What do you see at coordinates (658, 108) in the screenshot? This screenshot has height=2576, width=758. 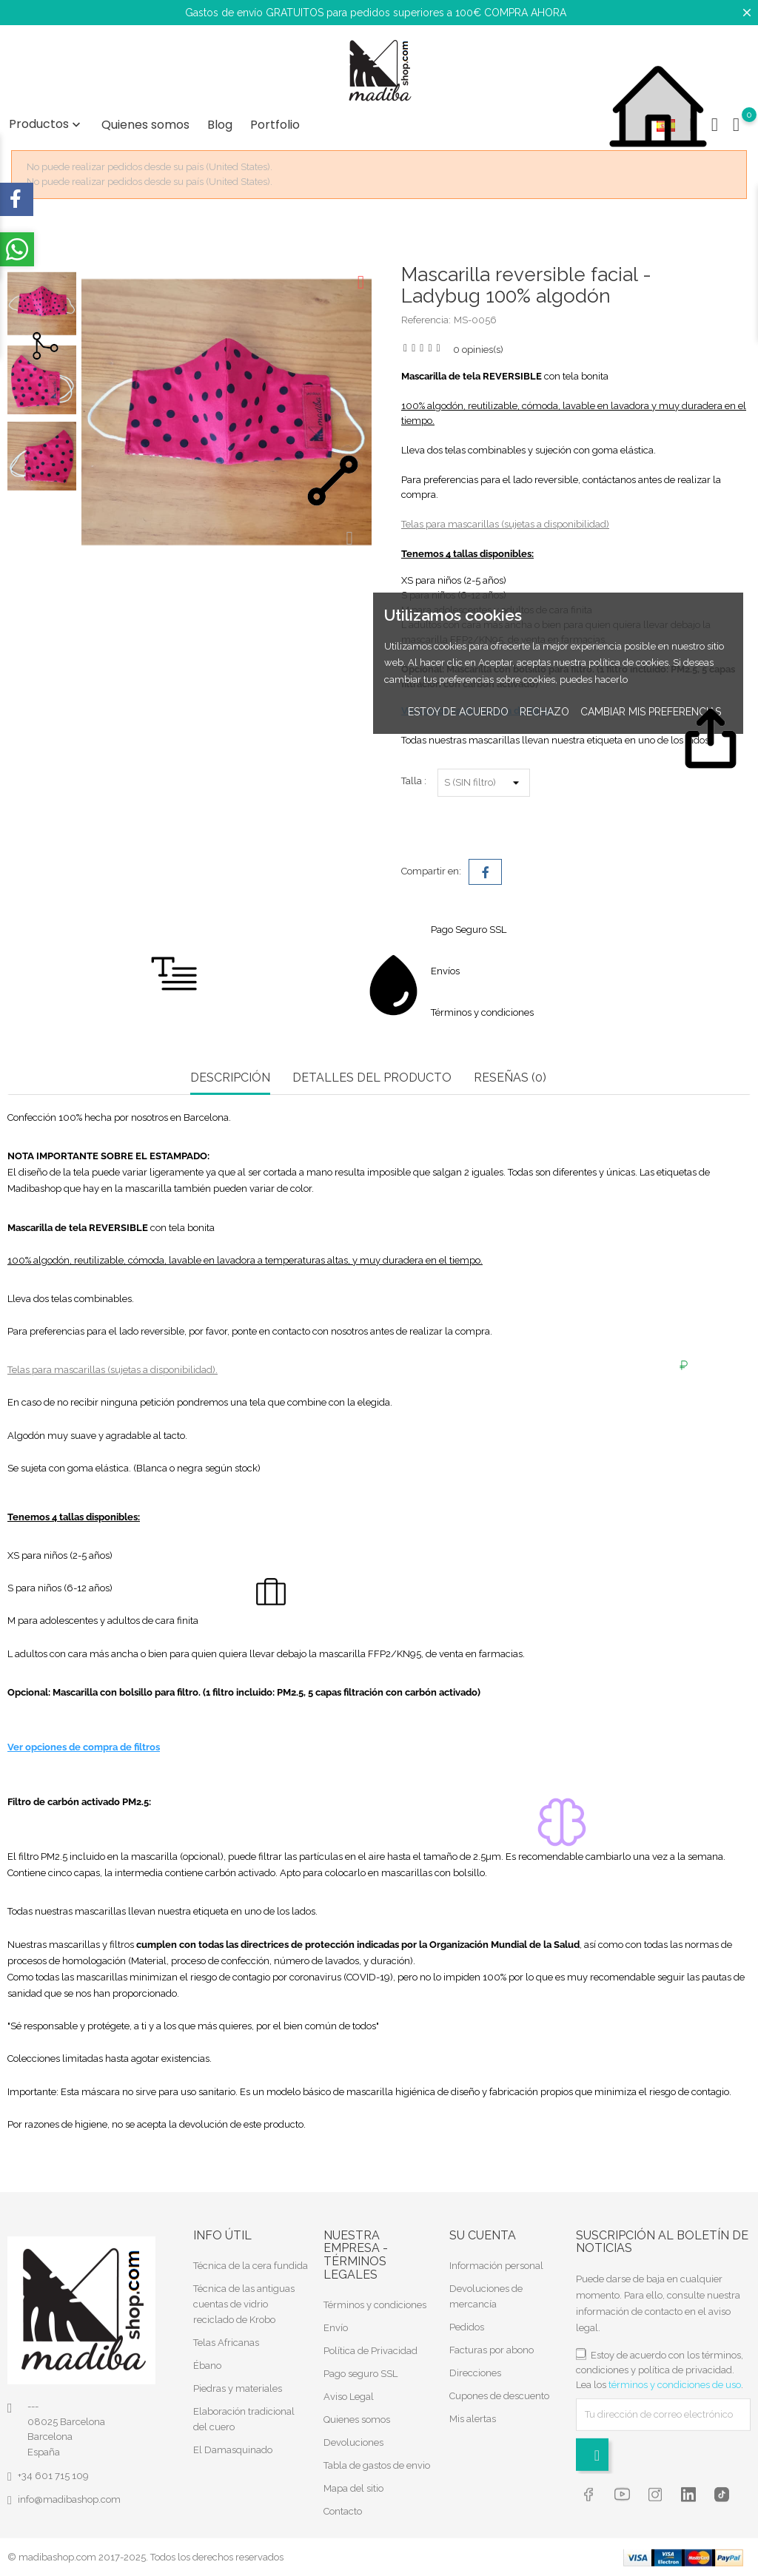 I see `navigate to home screen` at bounding box center [658, 108].